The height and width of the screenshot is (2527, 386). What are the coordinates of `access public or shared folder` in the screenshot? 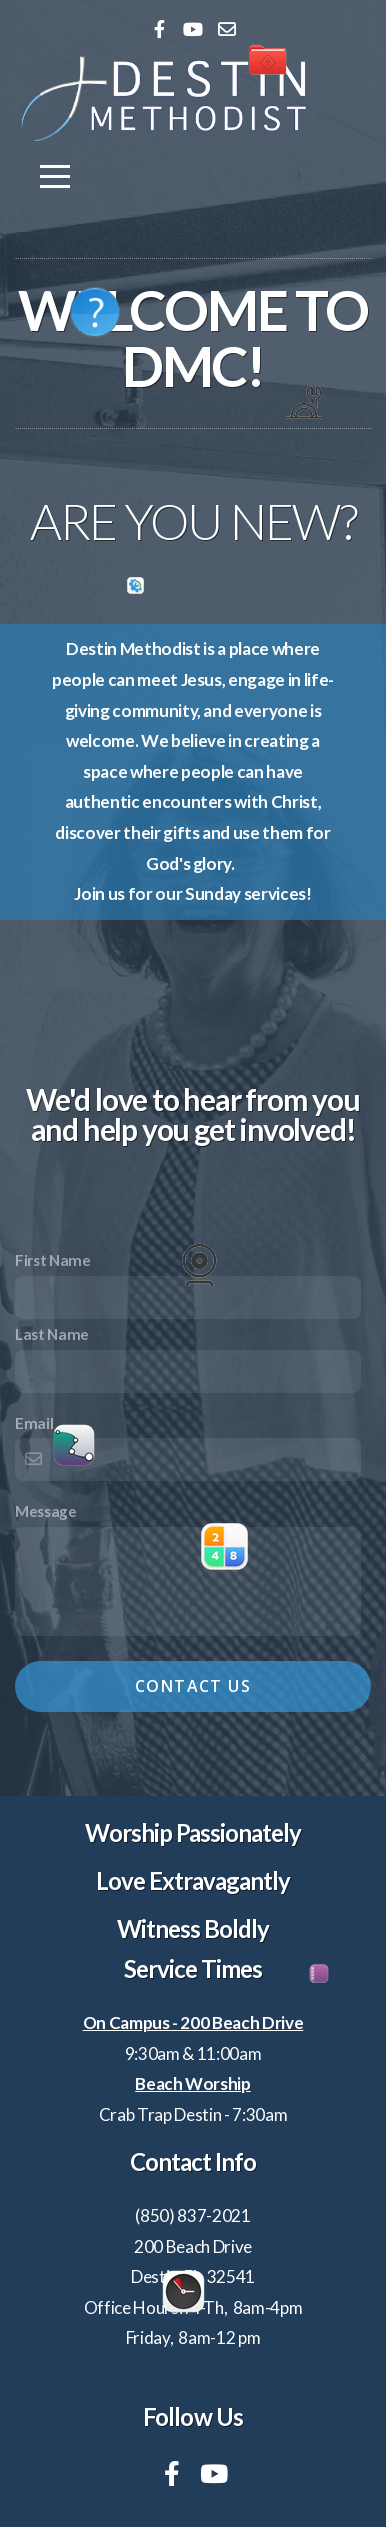 It's located at (268, 60).